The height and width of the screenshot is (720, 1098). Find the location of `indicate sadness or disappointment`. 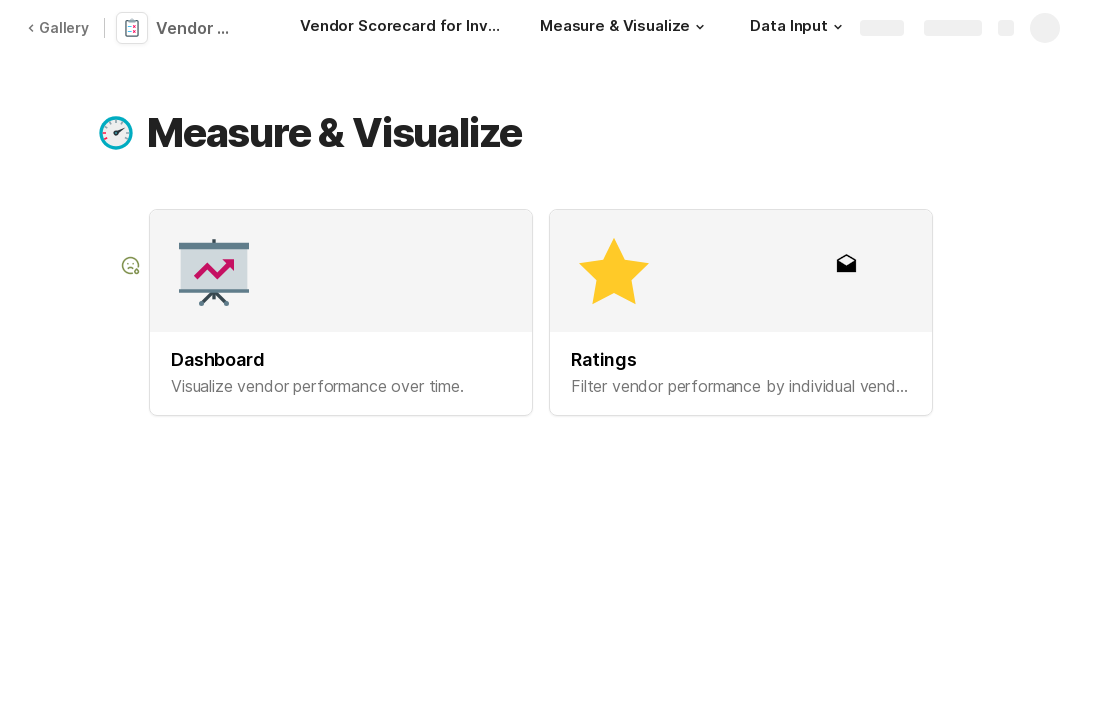

indicate sadness or disappointment is located at coordinates (130, 265).